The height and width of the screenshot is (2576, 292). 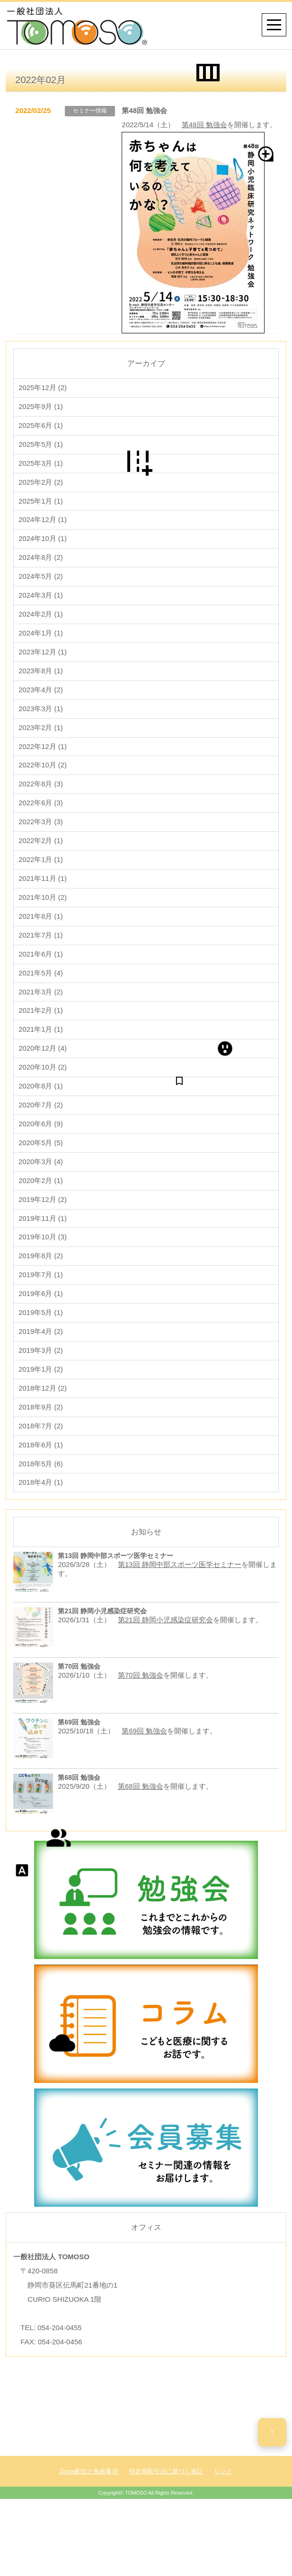 I want to click on indicates an electrical outlet or power socket, so click(x=225, y=1048).